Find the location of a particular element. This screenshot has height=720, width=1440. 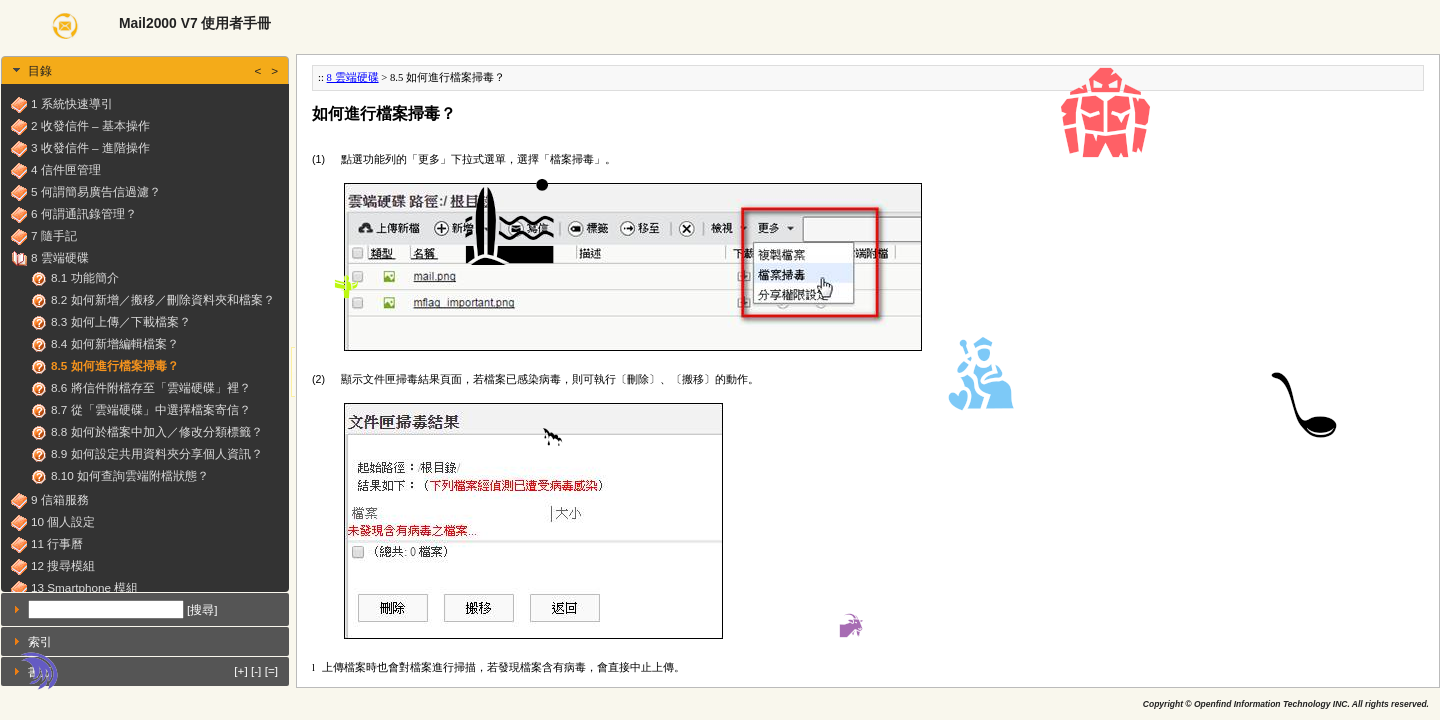

select ladle tool in cooking game is located at coordinates (1304, 405).